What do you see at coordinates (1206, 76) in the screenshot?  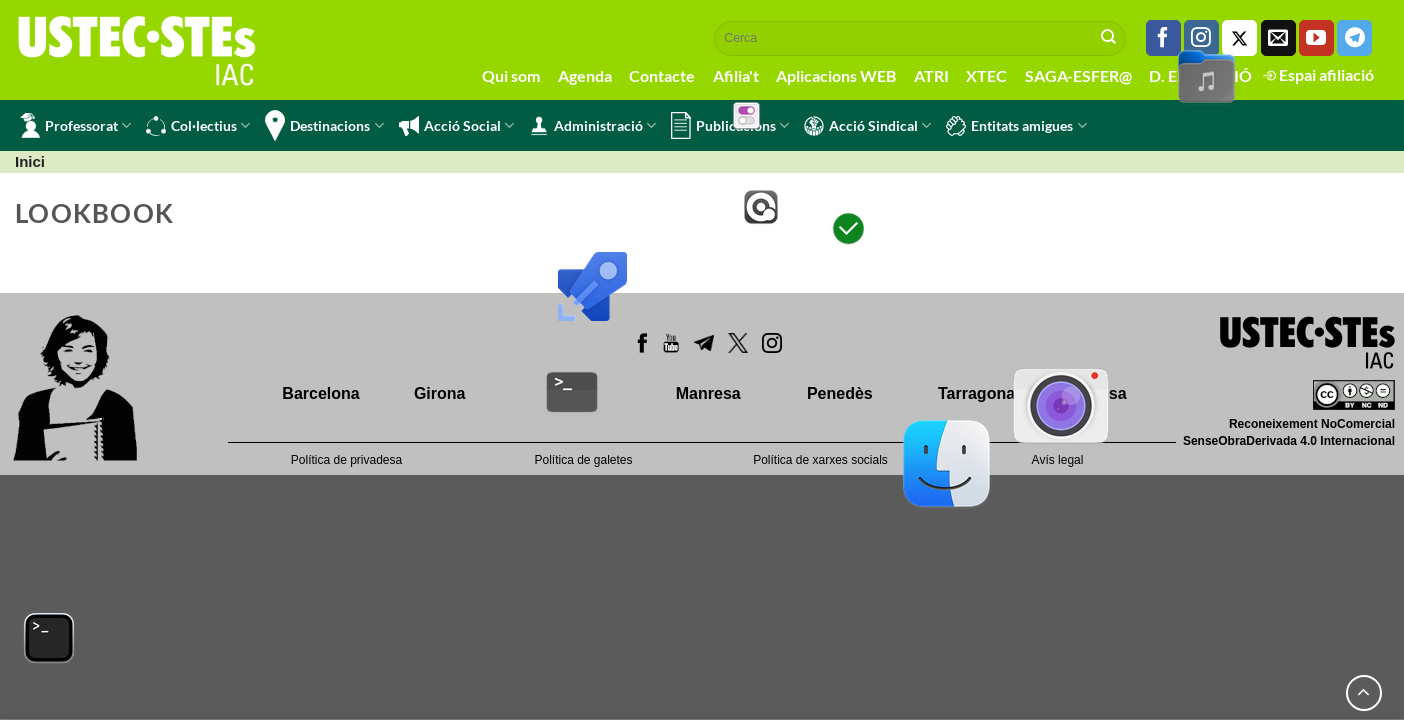 I see `open your music folder` at bounding box center [1206, 76].